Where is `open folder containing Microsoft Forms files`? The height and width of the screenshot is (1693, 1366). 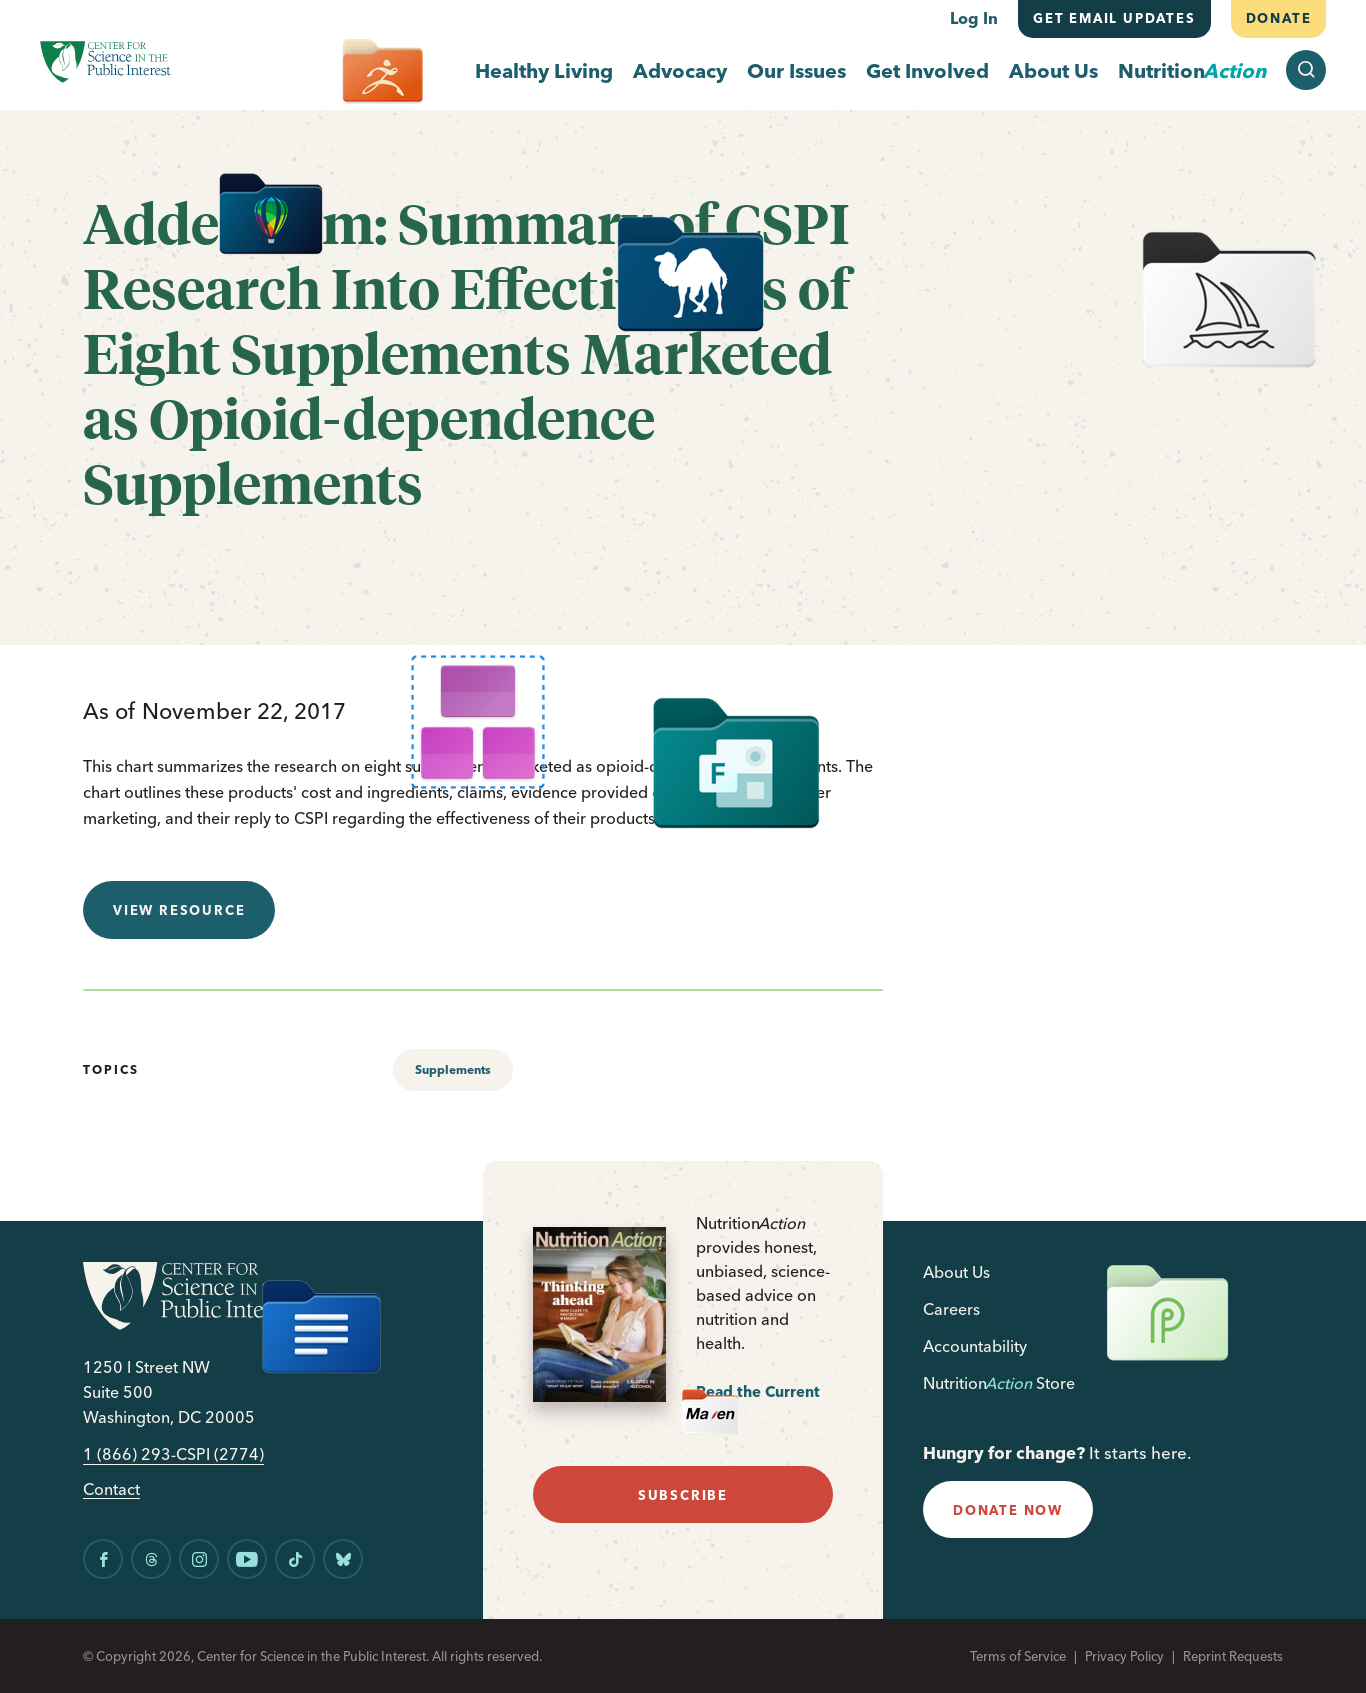
open folder containing Microsoft Forms files is located at coordinates (735, 767).